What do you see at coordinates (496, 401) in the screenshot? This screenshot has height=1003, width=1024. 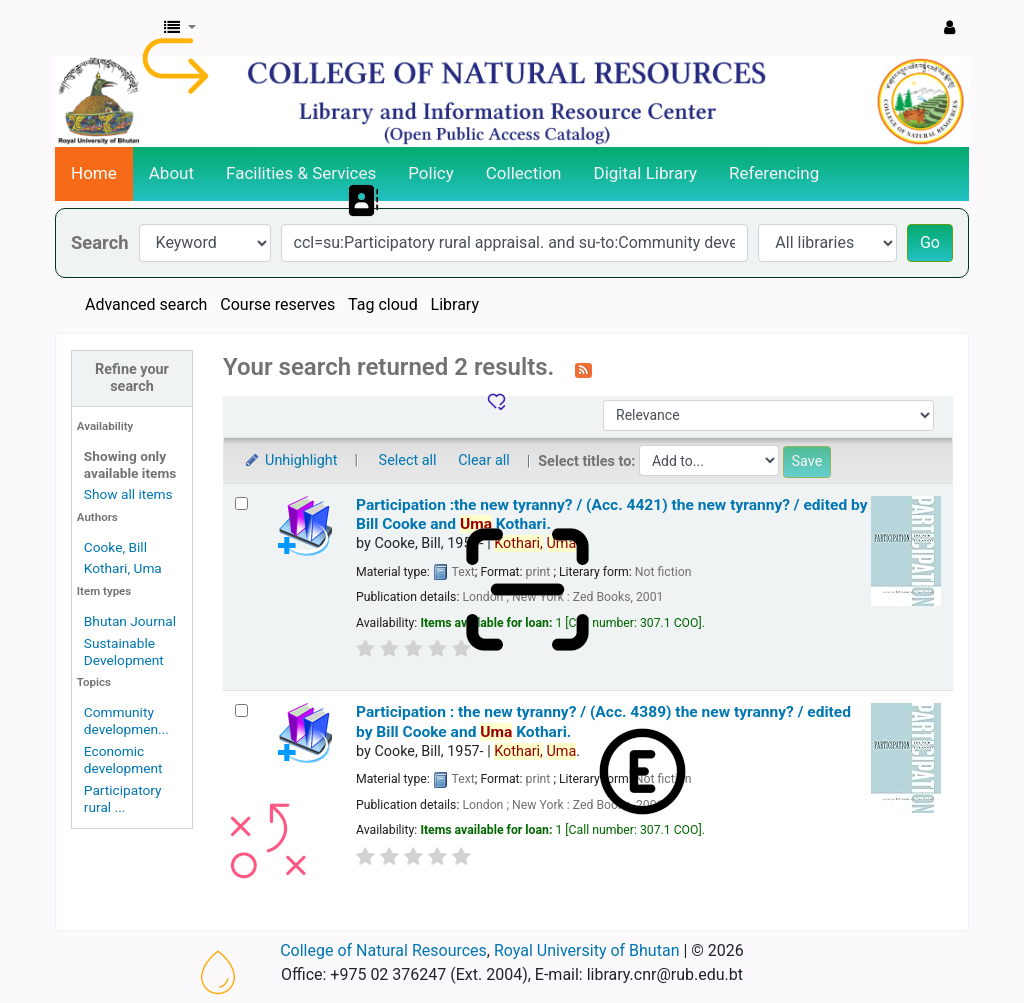 I see `item added to favorites successfully` at bounding box center [496, 401].